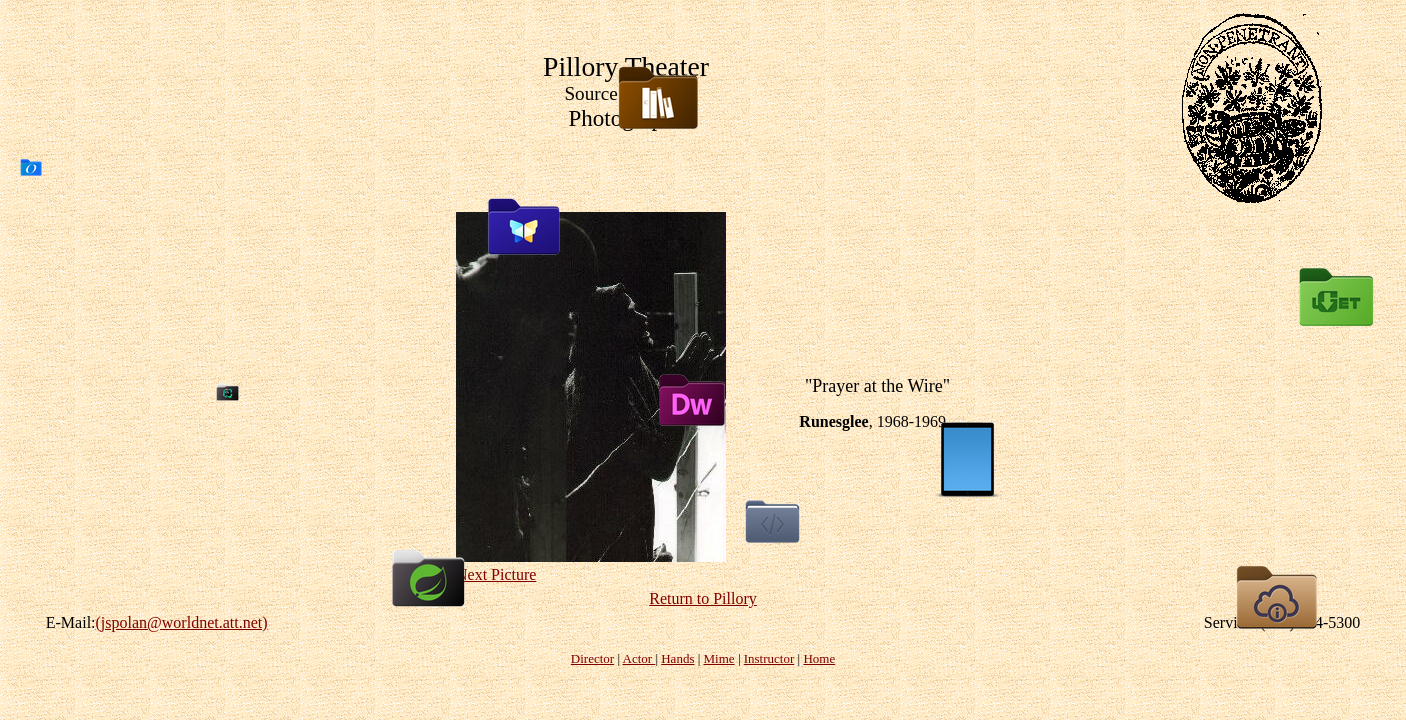 The width and height of the screenshot is (1406, 720). I want to click on open spring framework project files, so click(428, 580).